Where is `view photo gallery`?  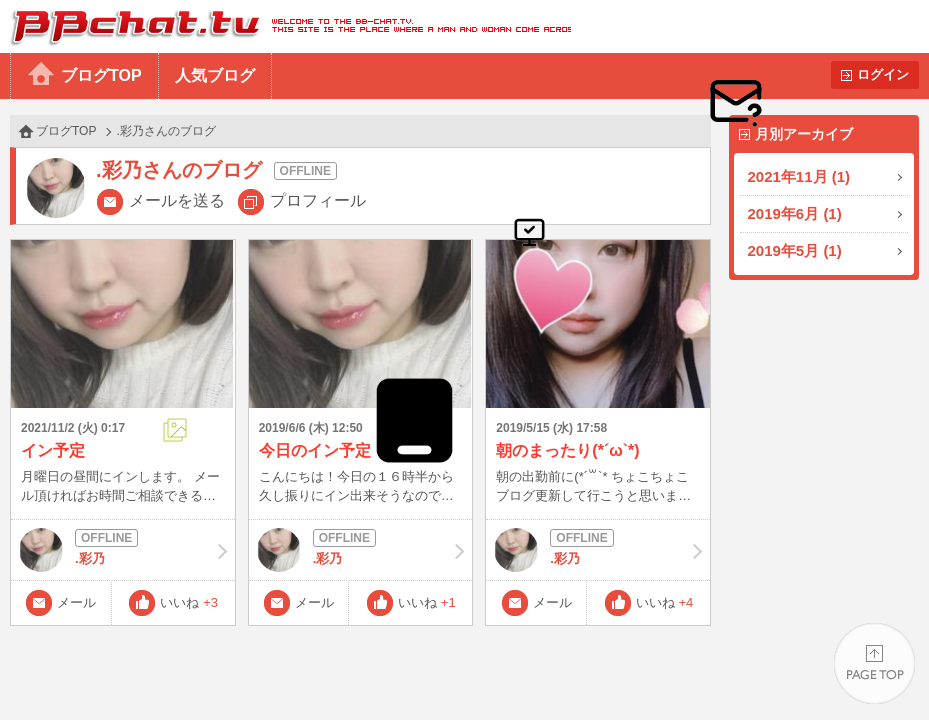 view photo gallery is located at coordinates (175, 430).